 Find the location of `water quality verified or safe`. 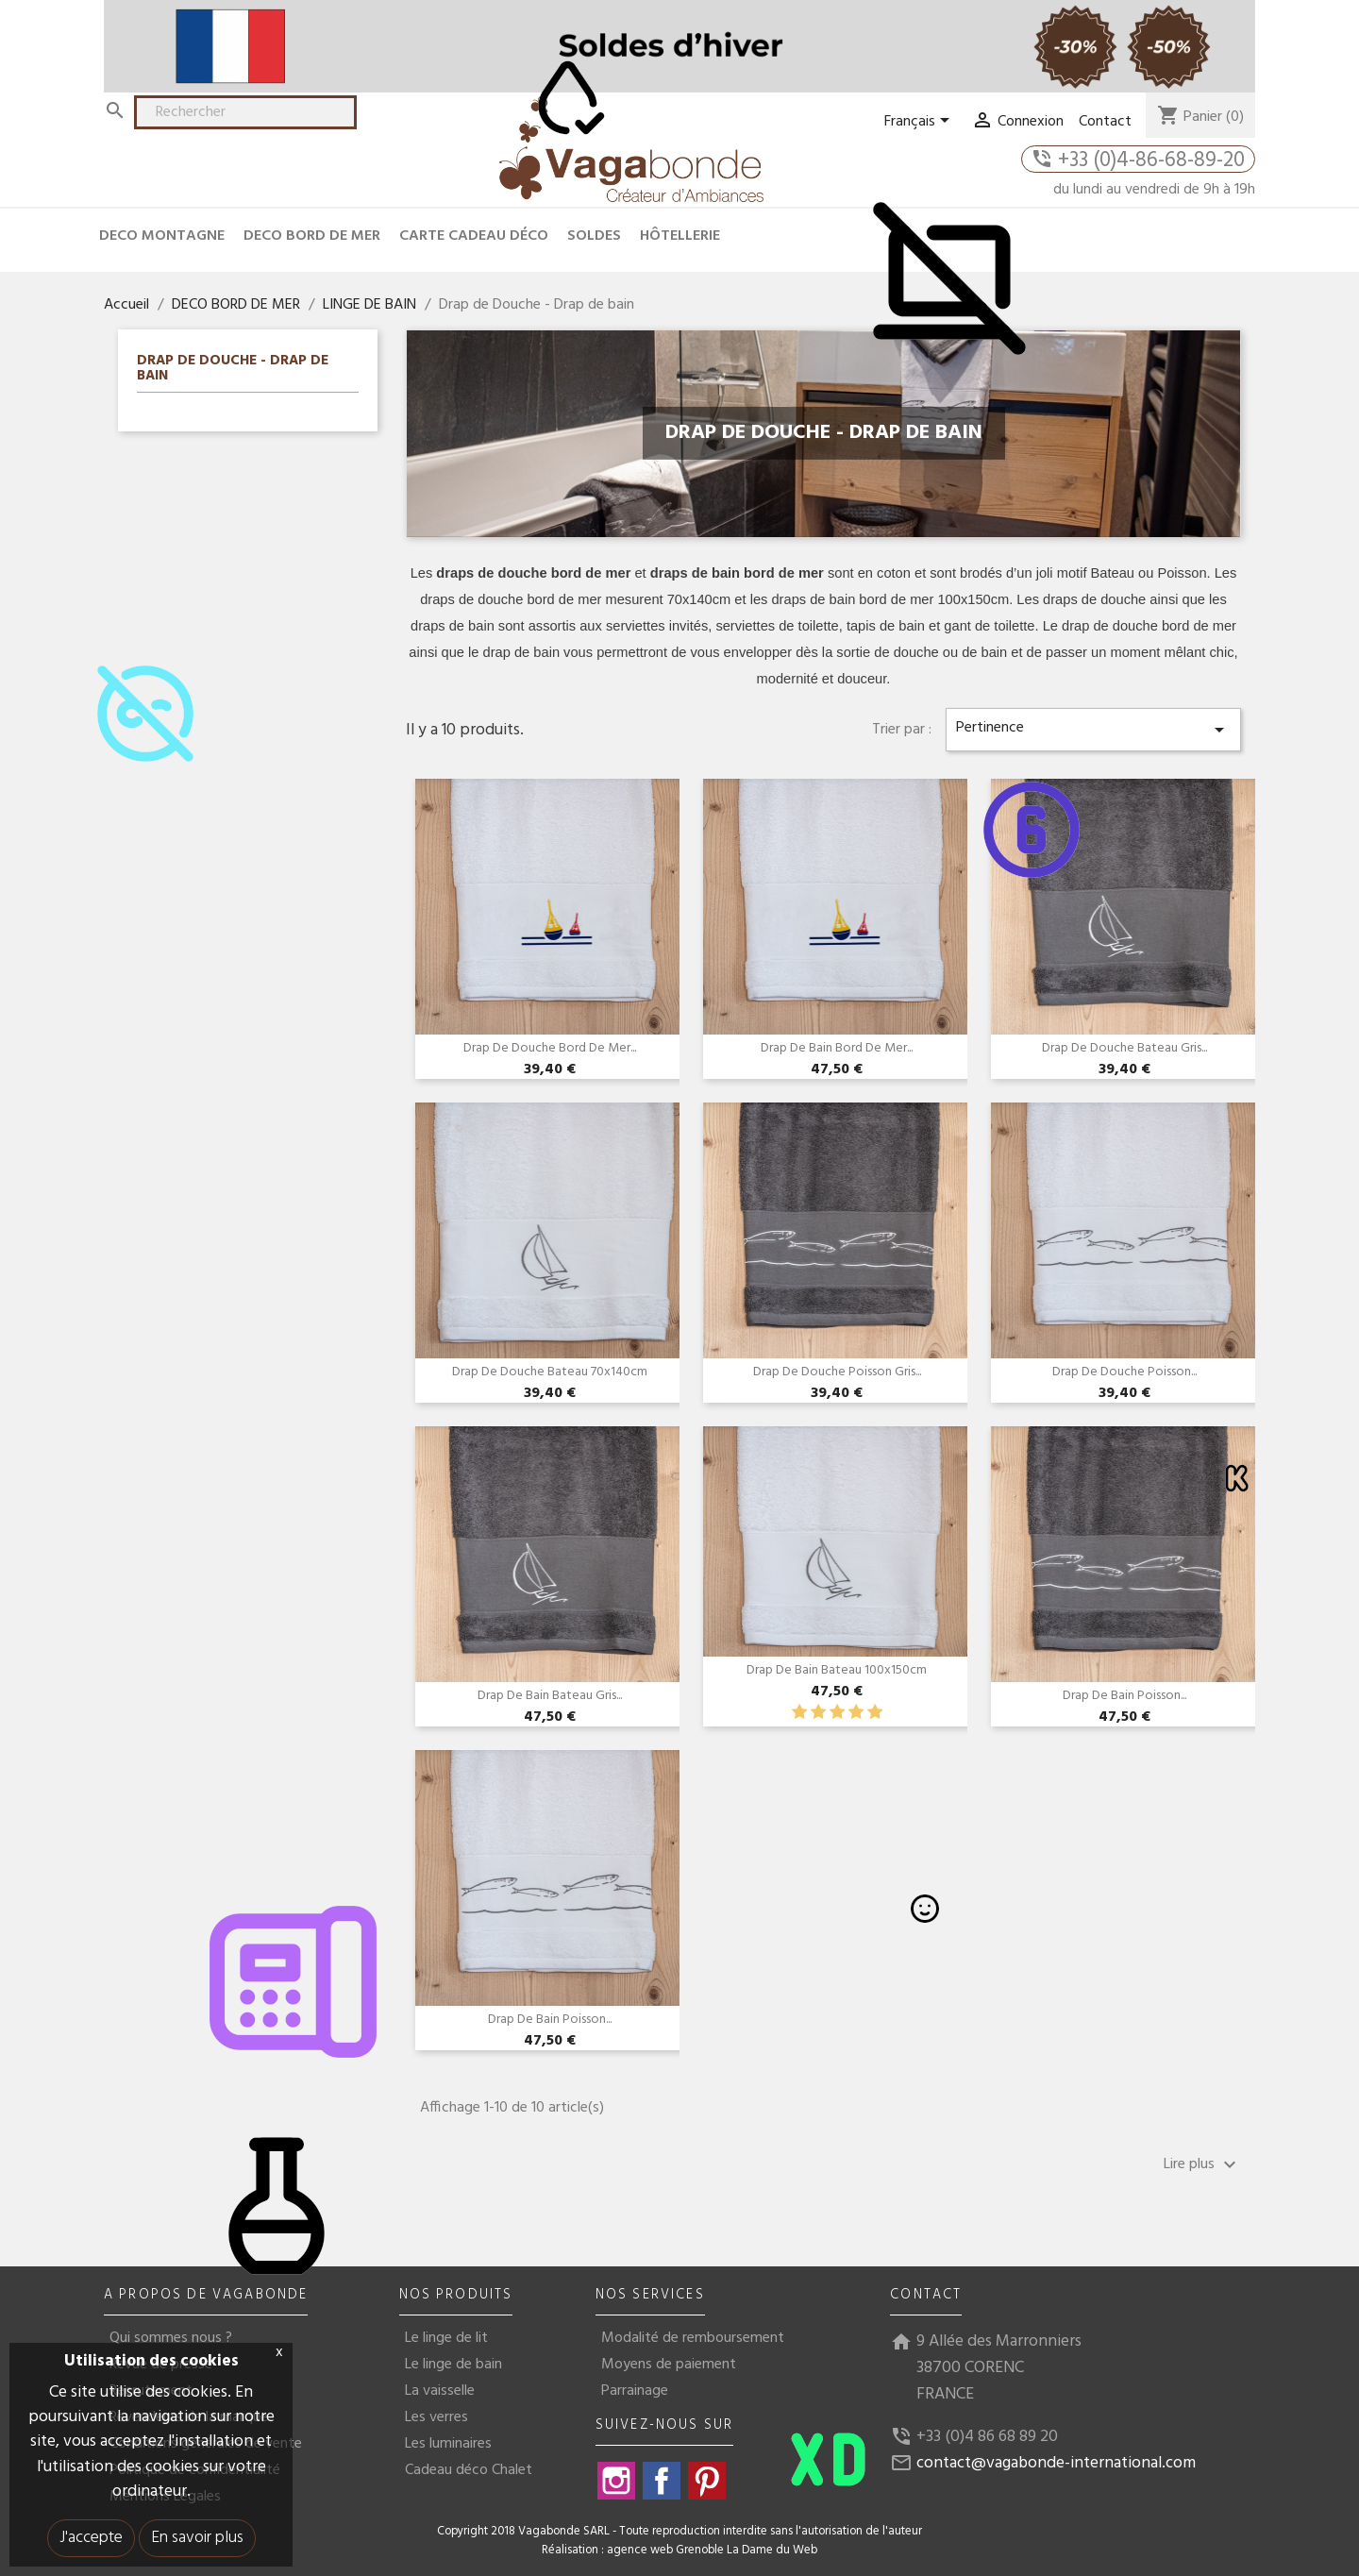

water quality verified or safe is located at coordinates (567, 97).